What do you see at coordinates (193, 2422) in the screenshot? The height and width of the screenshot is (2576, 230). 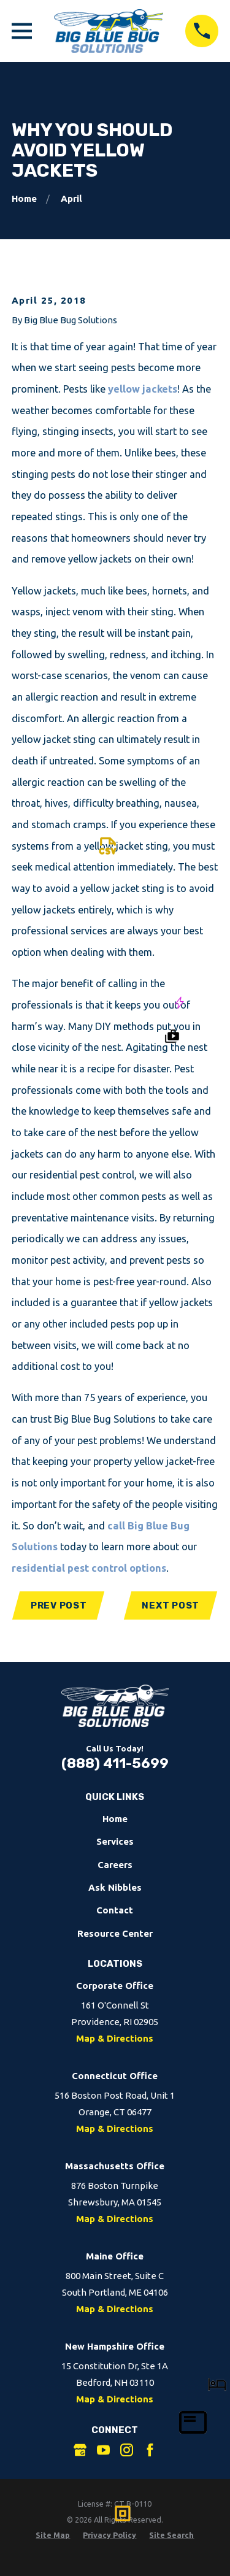 I see `view featured playlist` at bounding box center [193, 2422].